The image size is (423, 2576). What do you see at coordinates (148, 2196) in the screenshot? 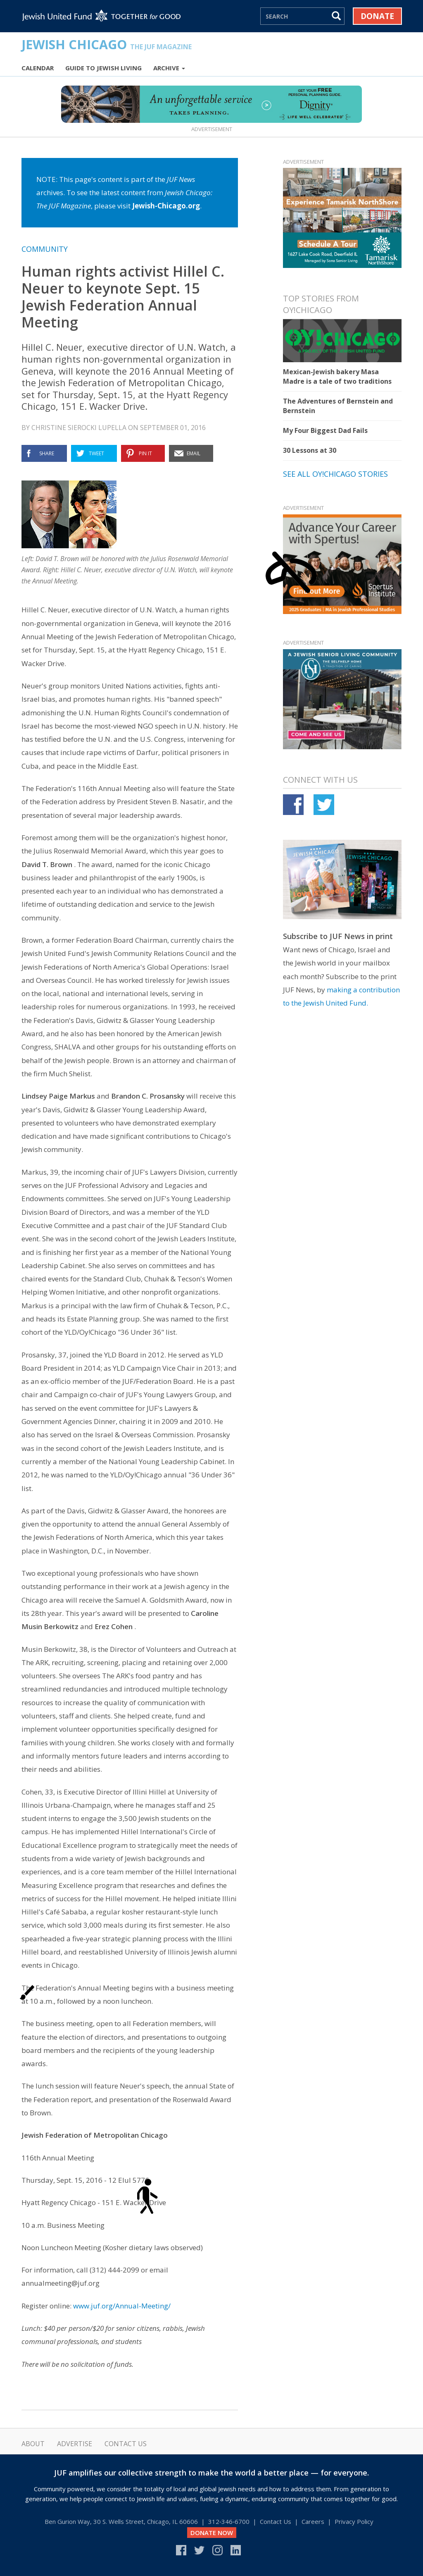
I see `get walking directions` at bounding box center [148, 2196].